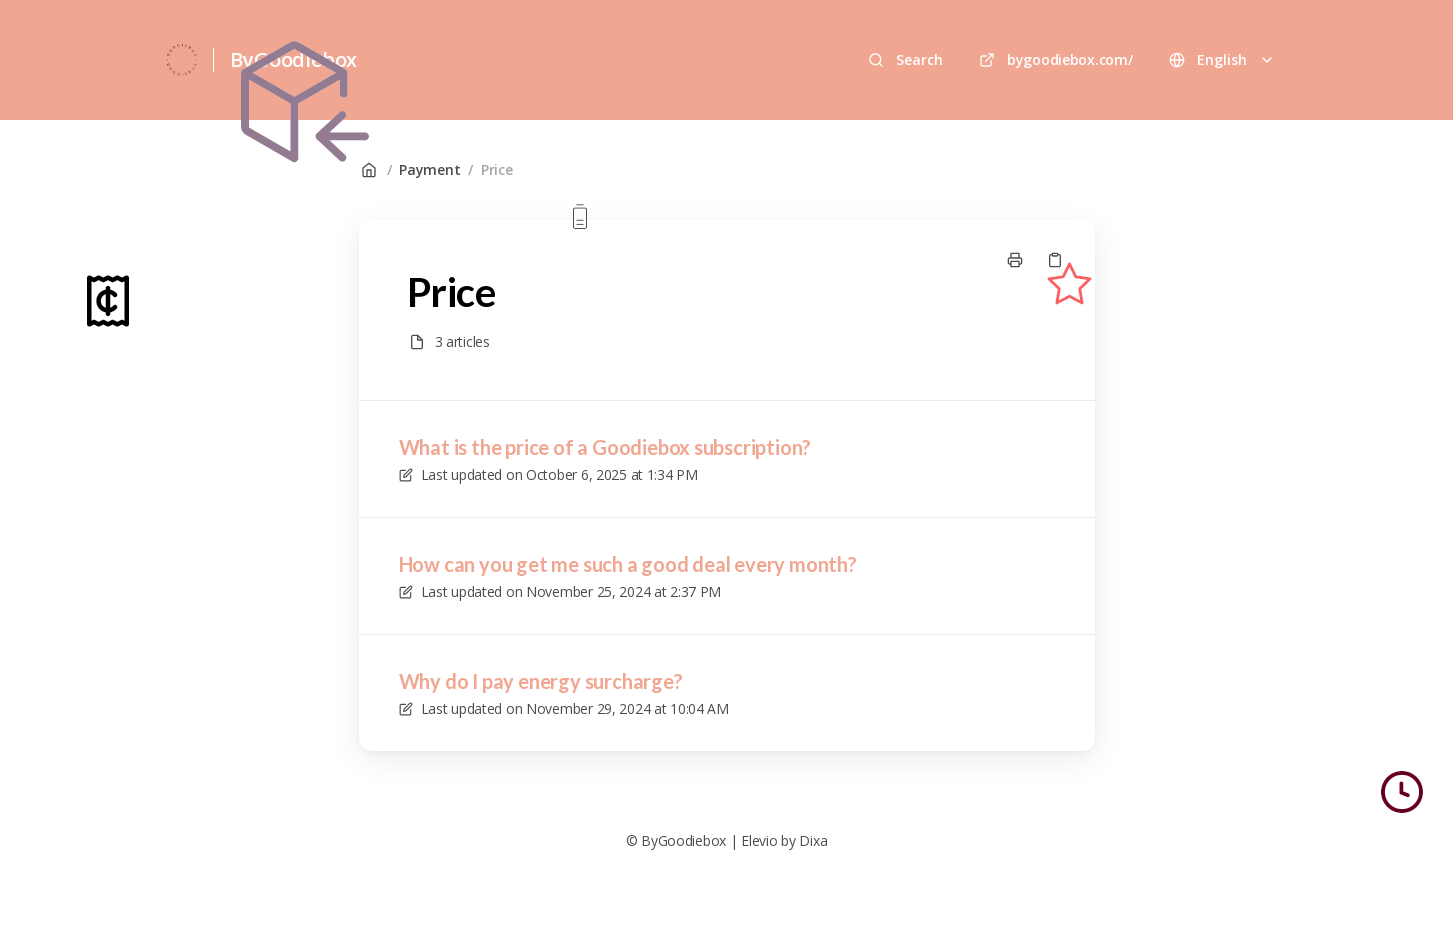 This screenshot has width=1453, height=931. I want to click on view timestamp or time-related information, so click(1402, 792).